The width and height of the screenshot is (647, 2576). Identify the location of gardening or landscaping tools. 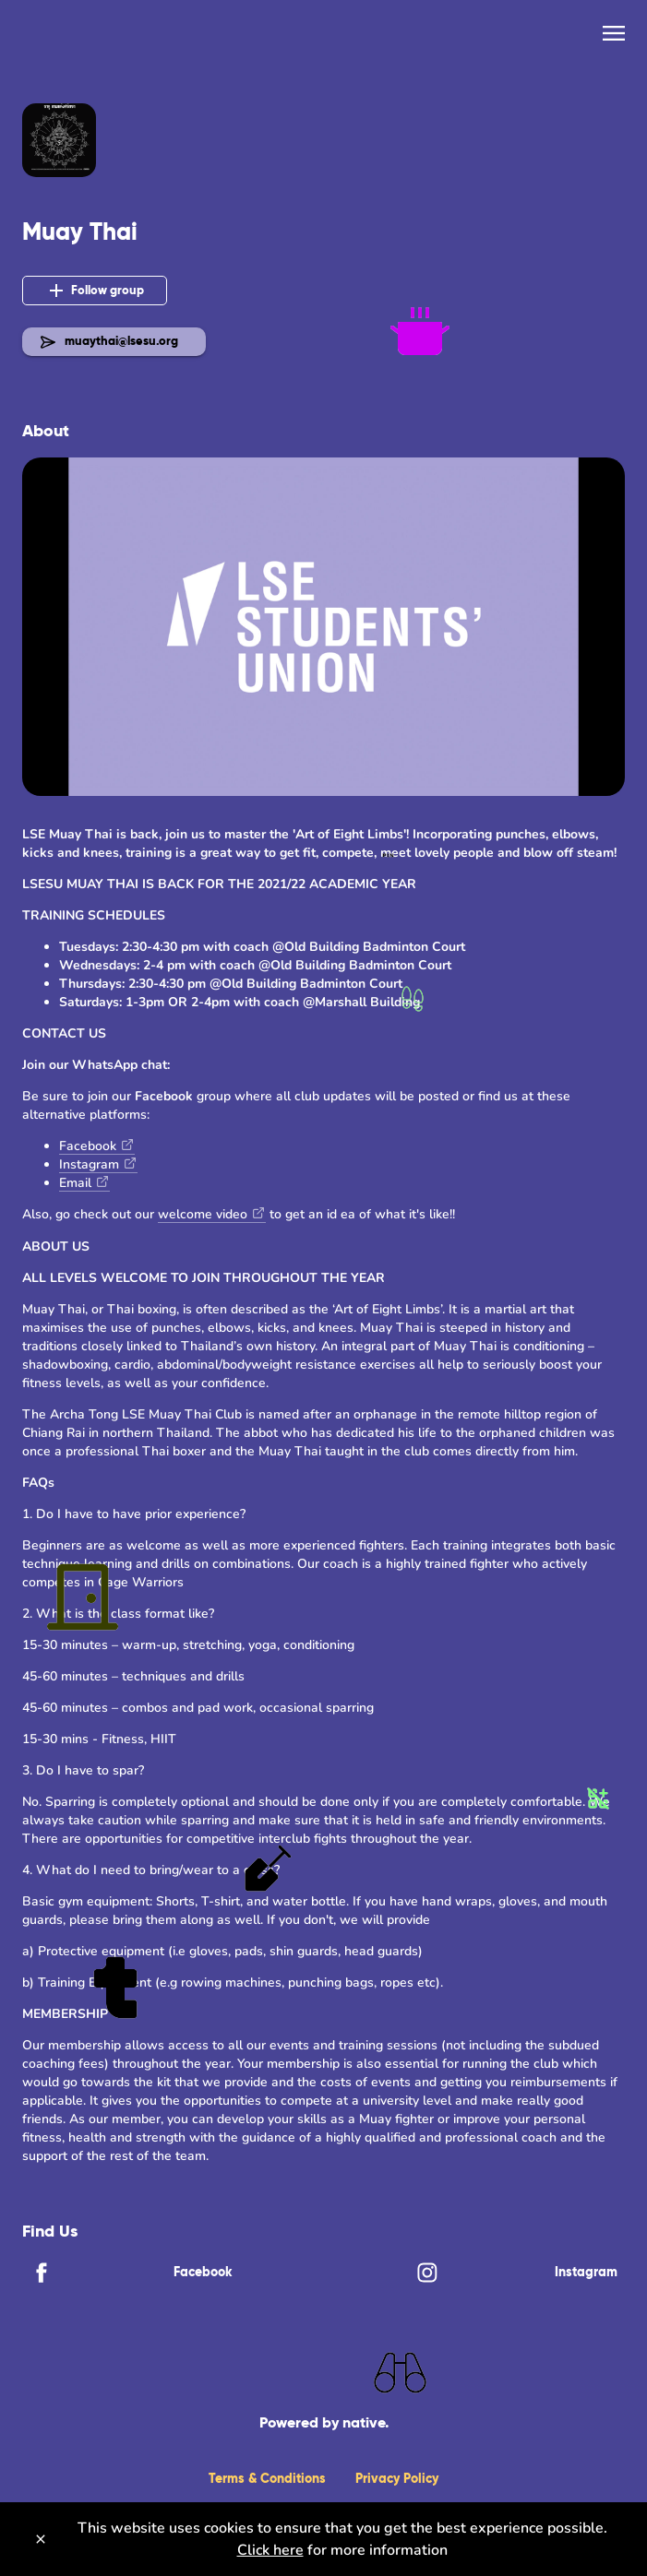
(267, 1869).